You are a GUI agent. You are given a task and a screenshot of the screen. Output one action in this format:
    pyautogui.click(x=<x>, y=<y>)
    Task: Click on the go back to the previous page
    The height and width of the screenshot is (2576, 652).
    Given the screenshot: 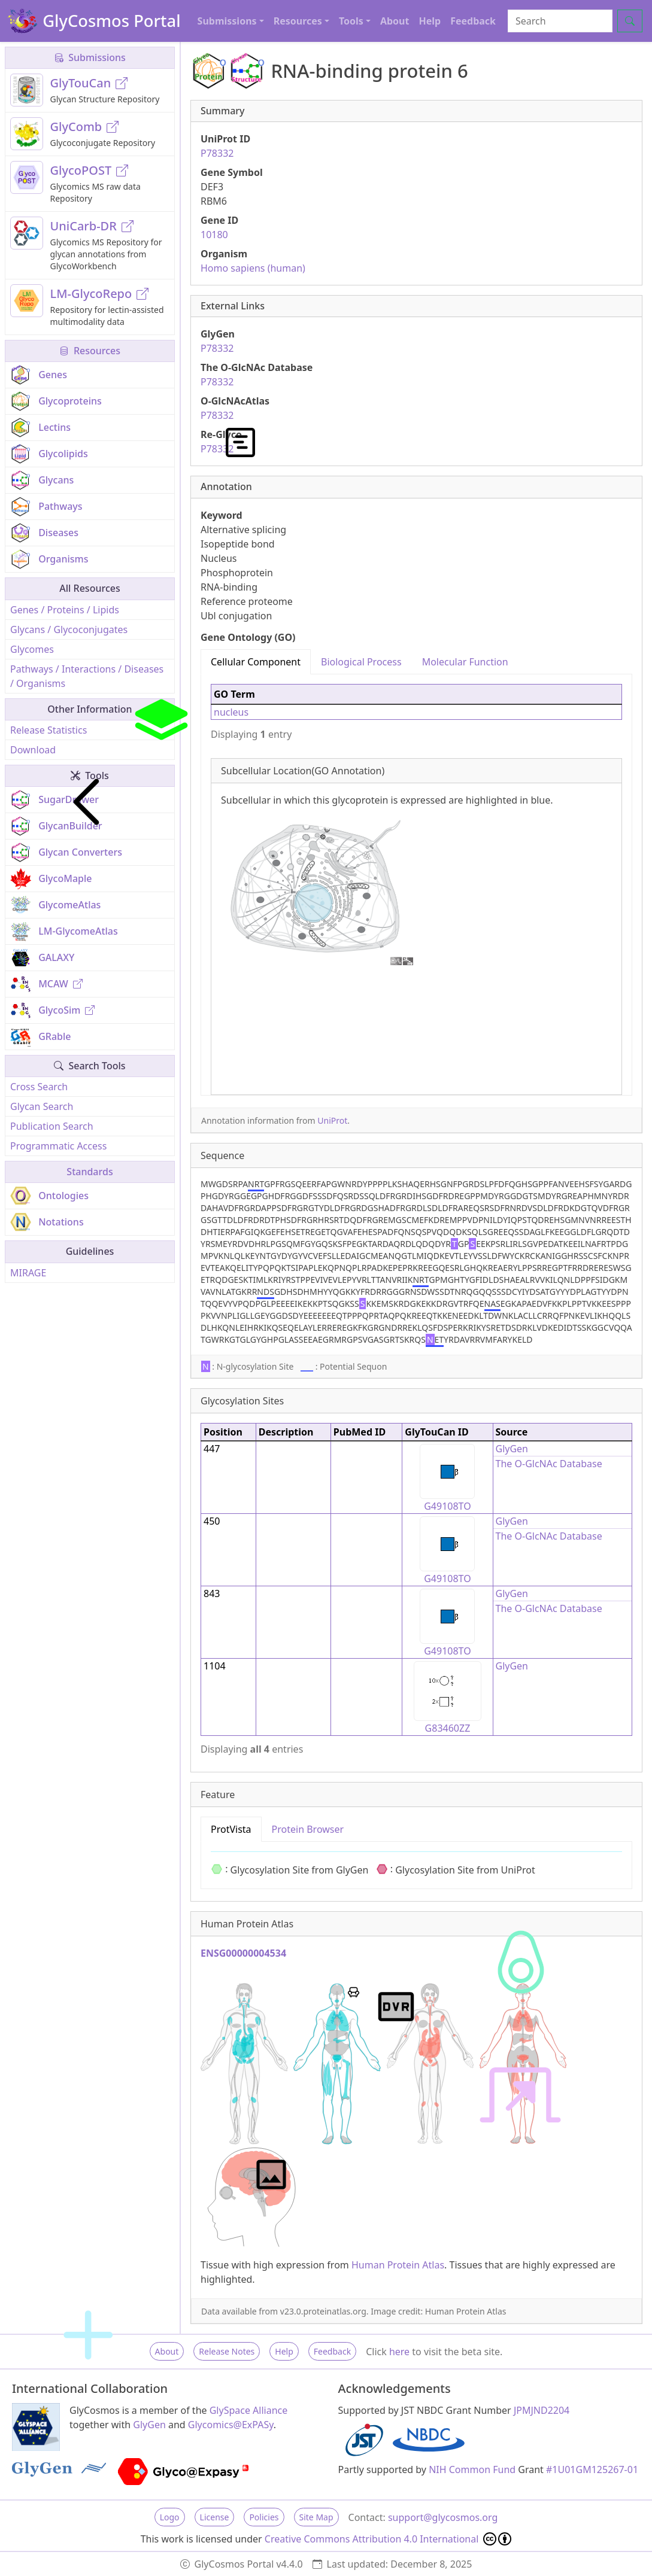 What is the action you would take?
    pyautogui.click(x=87, y=802)
    